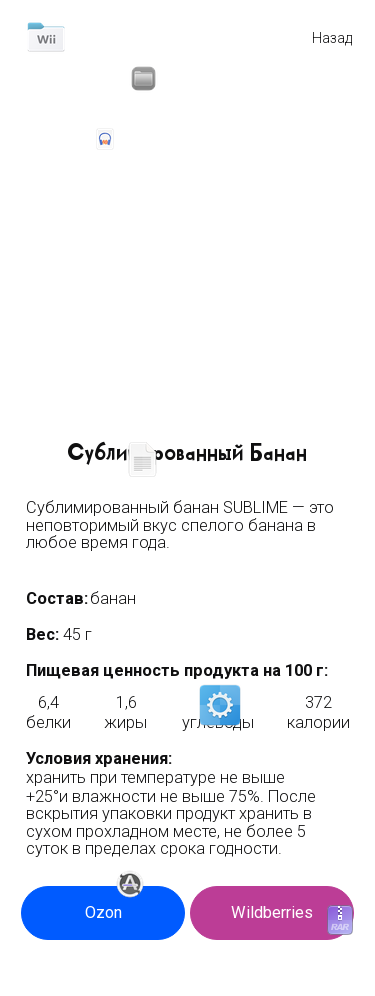 This screenshot has height=996, width=375. What do you see at coordinates (46, 38) in the screenshot?
I see `folder for nintendo wii related files and games` at bounding box center [46, 38].